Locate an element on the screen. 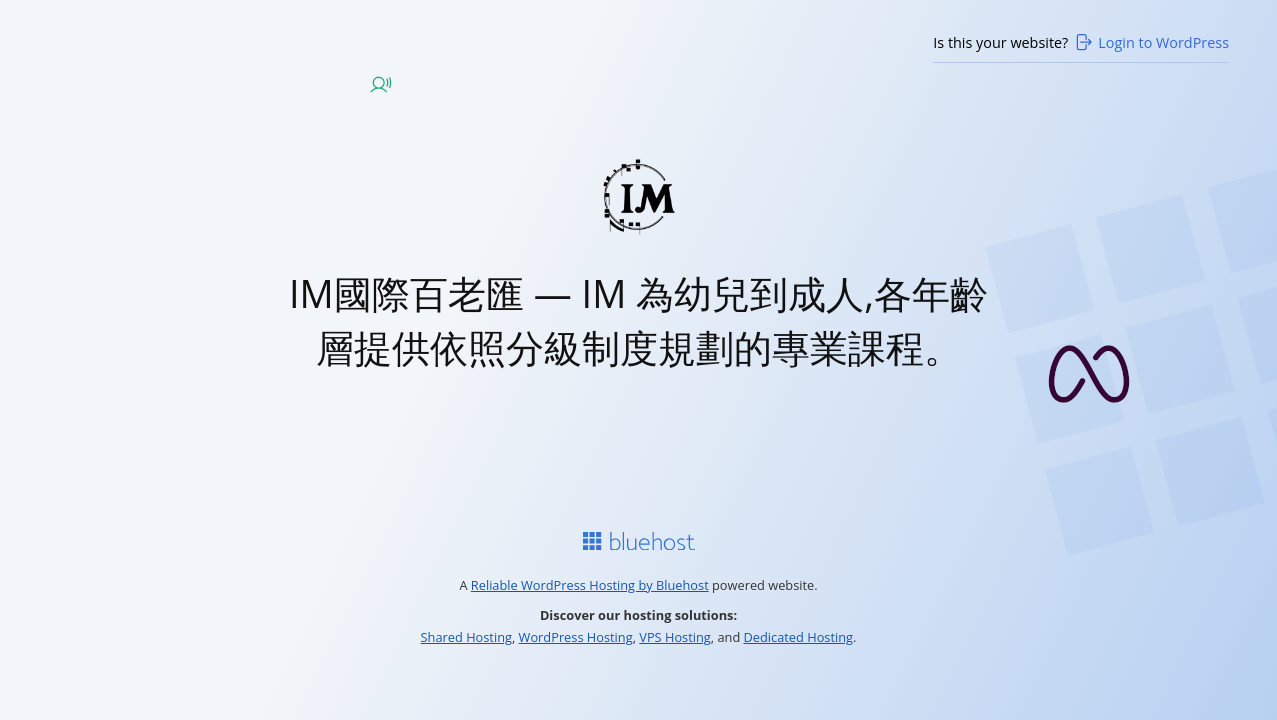 This screenshot has height=720, width=1277. meta company logo is located at coordinates (1089, 374).